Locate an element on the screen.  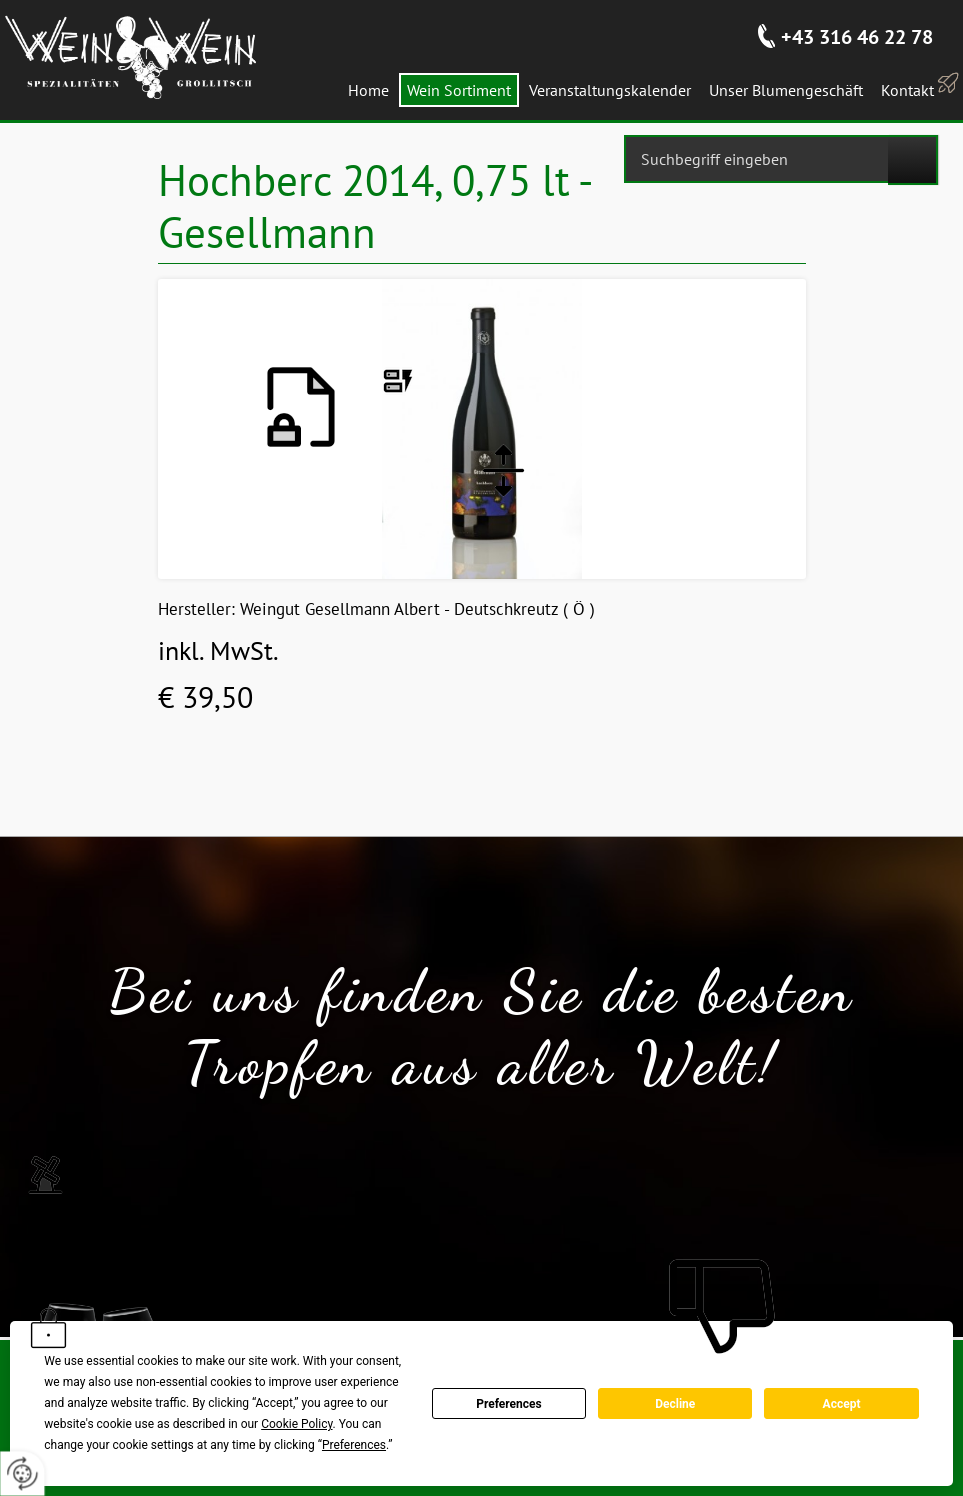
launch or deploy a project is located at coordinates (948, 82).